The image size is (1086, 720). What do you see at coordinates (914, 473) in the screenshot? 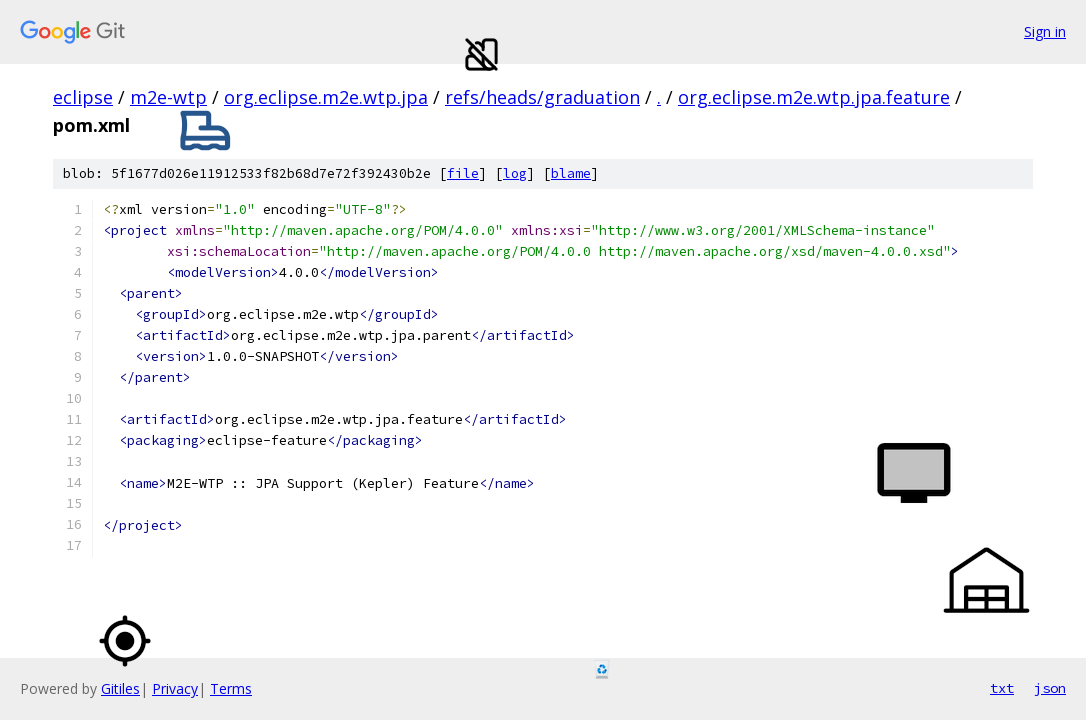
I see `access personal video content` at bounding box center [914, 473].